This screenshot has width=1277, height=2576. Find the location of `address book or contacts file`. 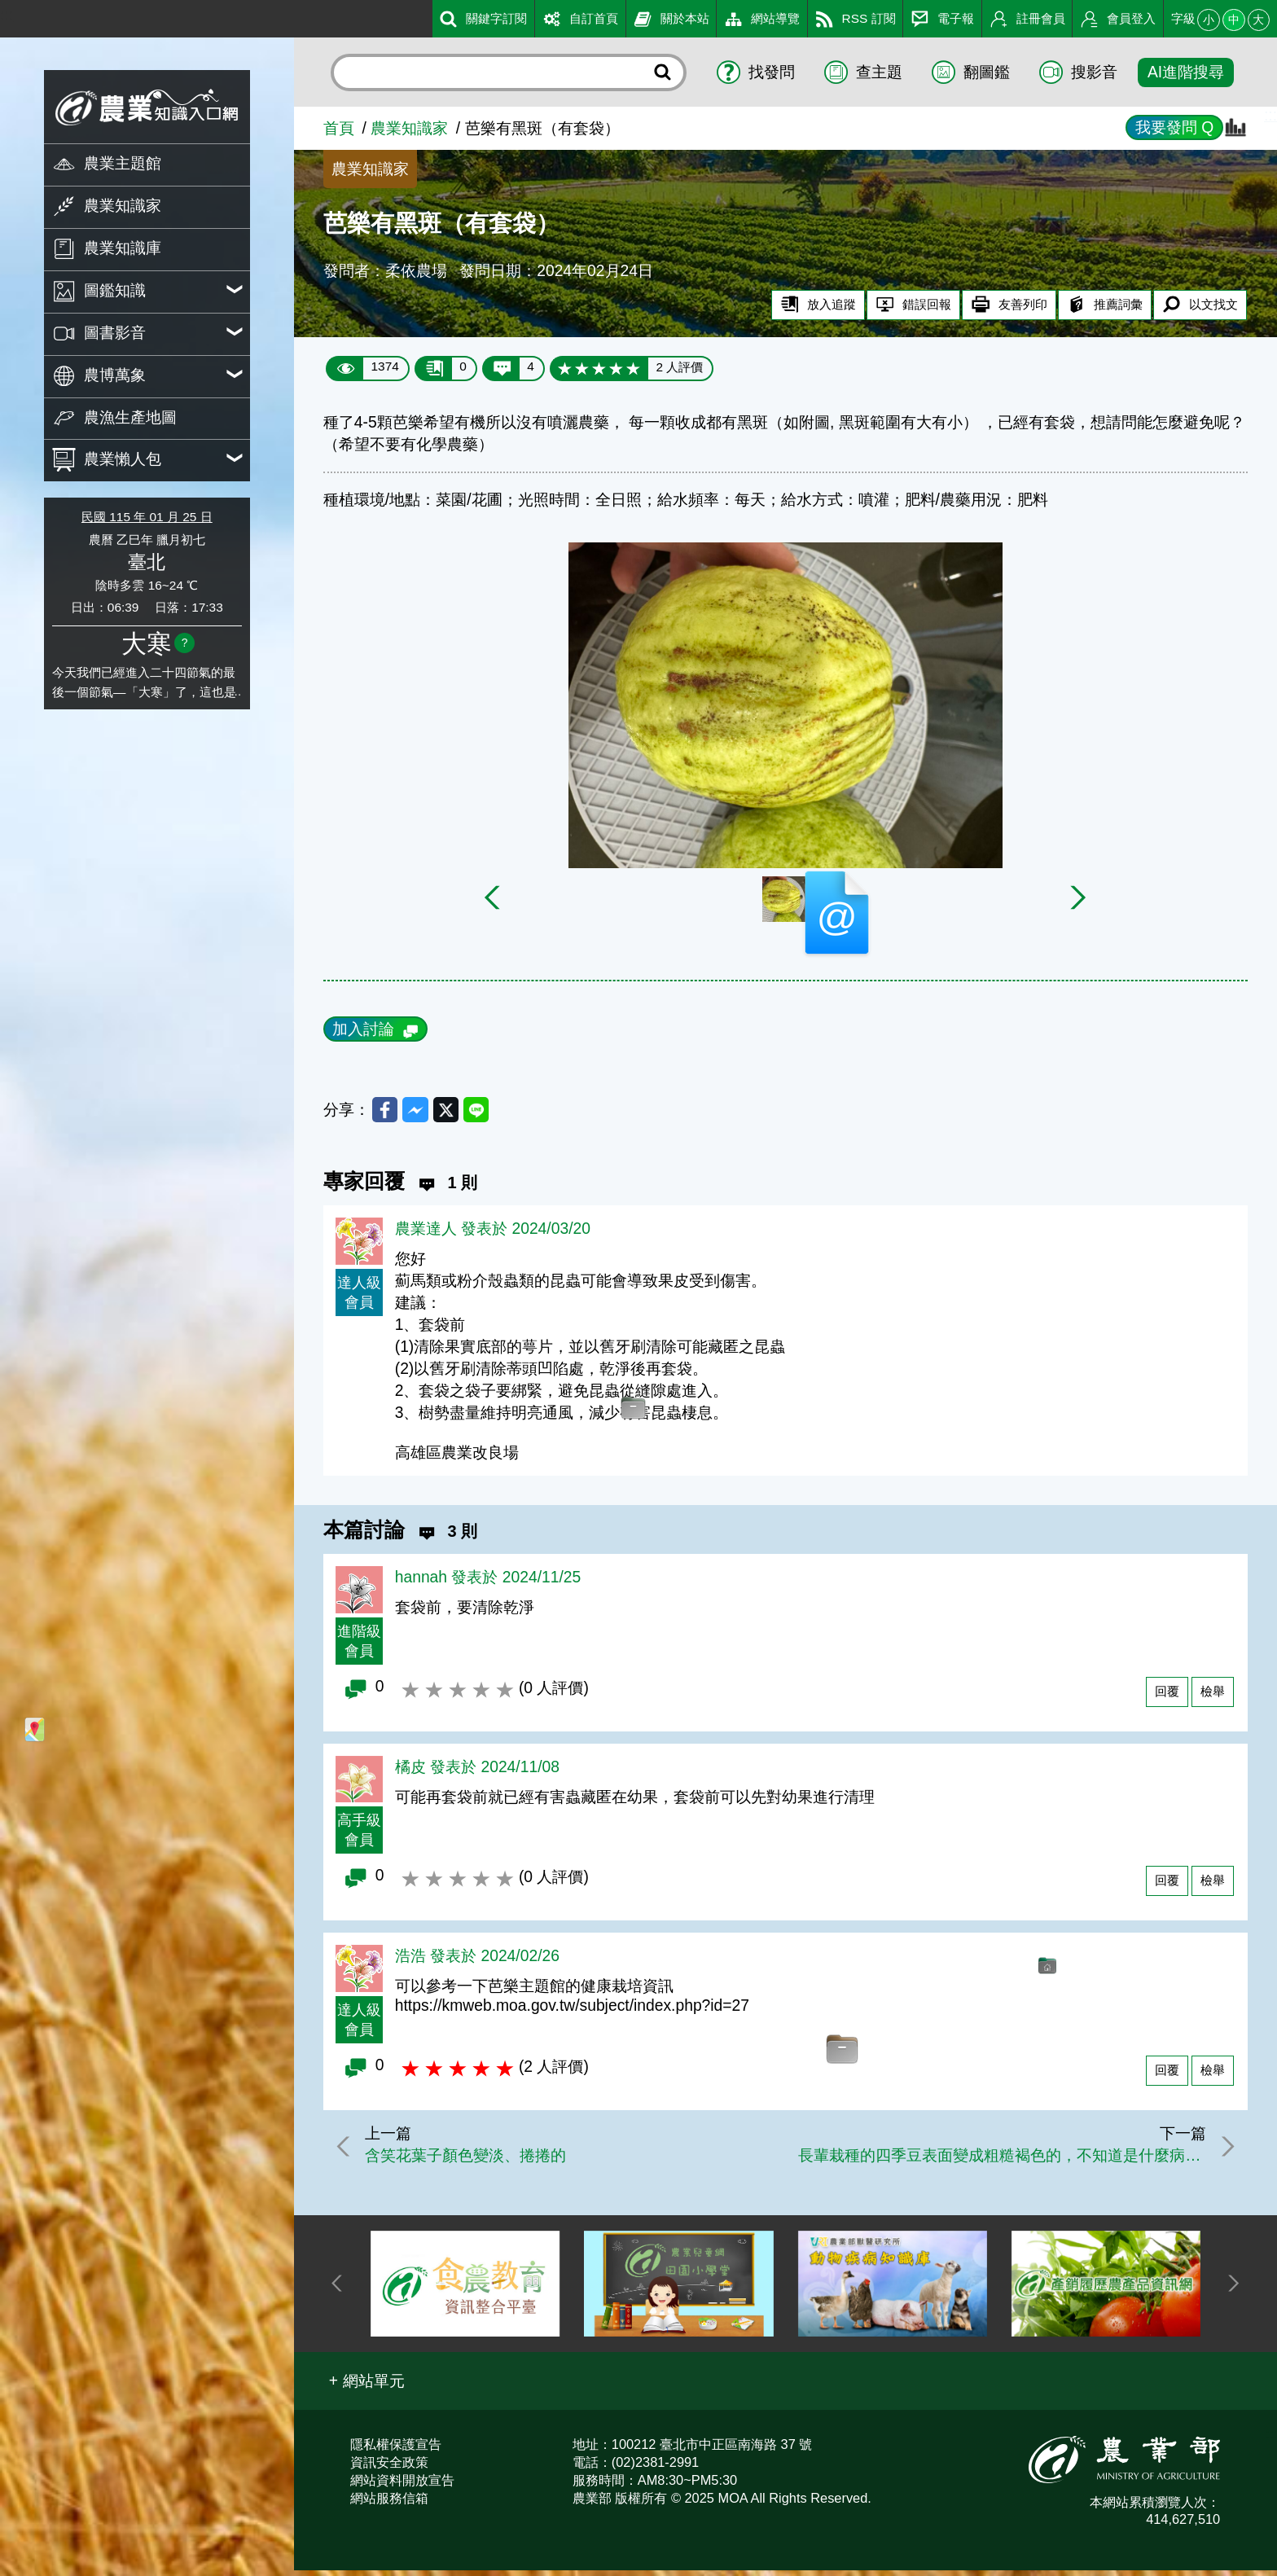

address book or contacts file is located at coordinates (836, 914).